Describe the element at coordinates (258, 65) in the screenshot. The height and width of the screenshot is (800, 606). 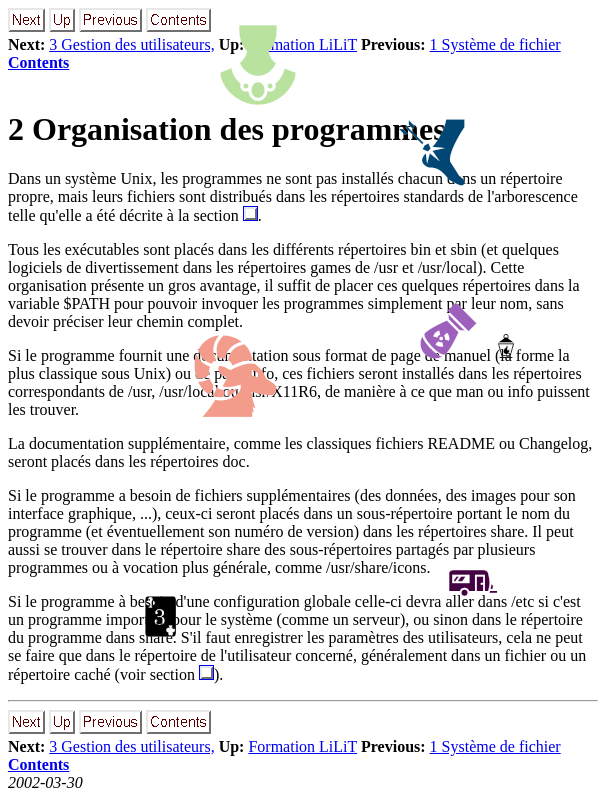
I see `view jewelry or accessories collection` at that location.